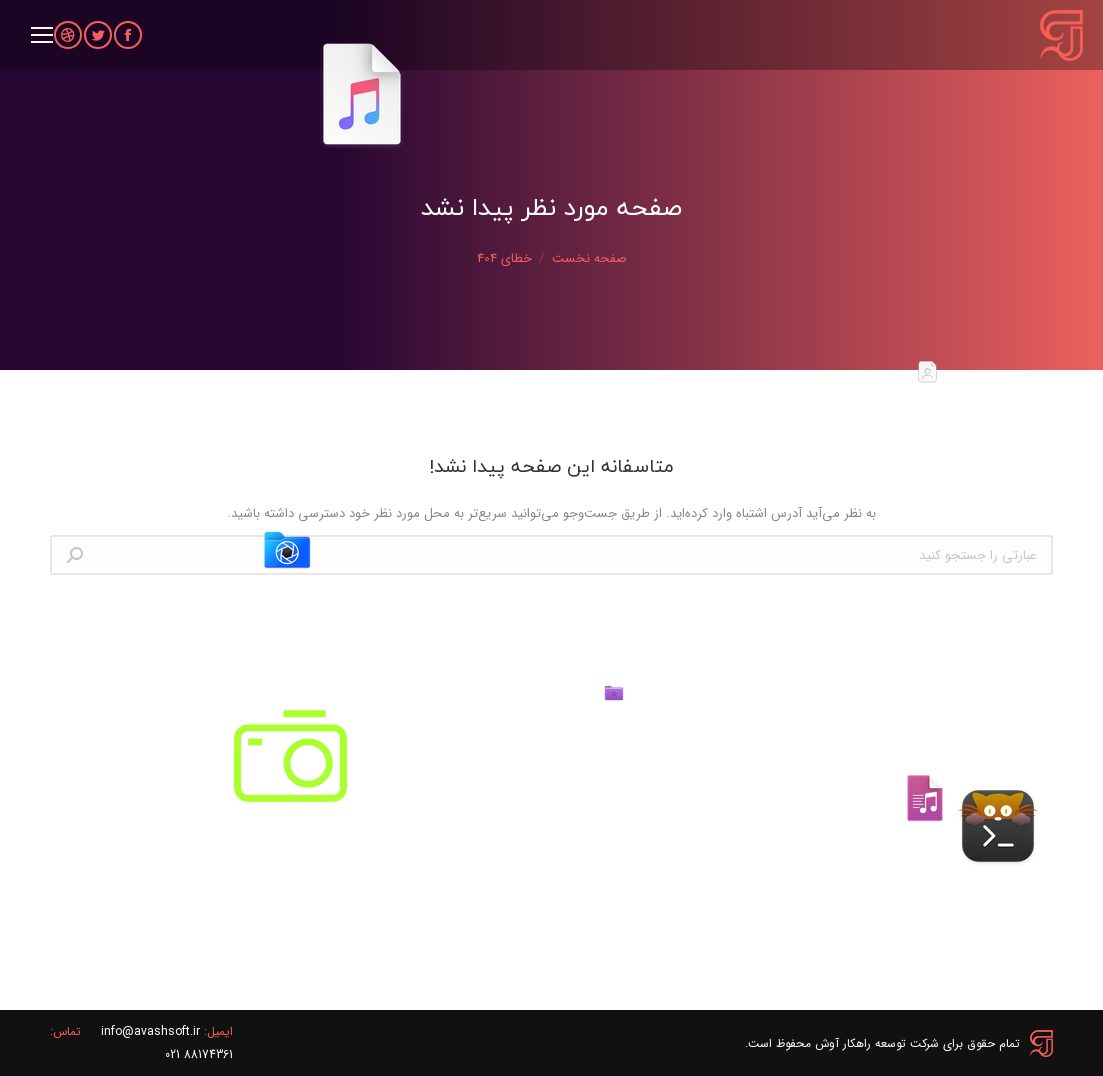 The width and height of the screenshot is (1103, 1076). What do you see at coordinates (290, 752) in the screenshot?
I see `take a photo` at bounding box center [290, 752].